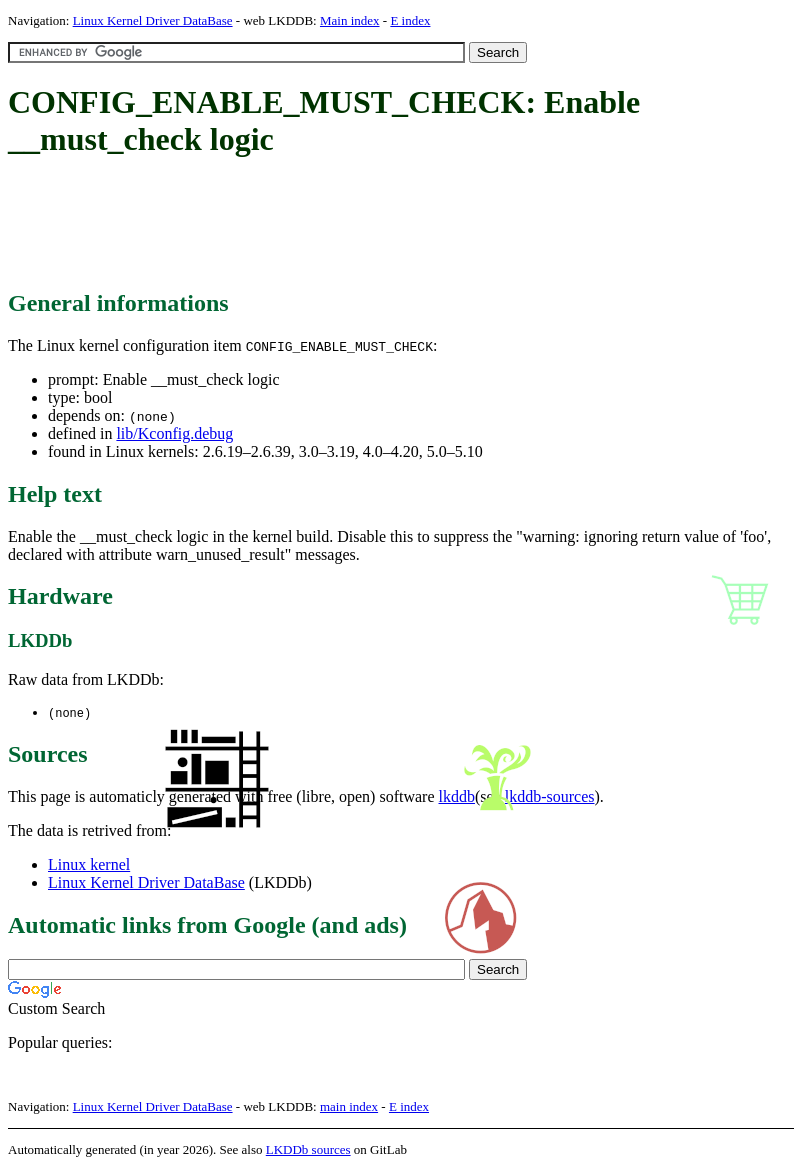  What do you see at coordinates (742, 600) in the screenshot?
I see `view your shopping cart` at bounding box center [742, 600].